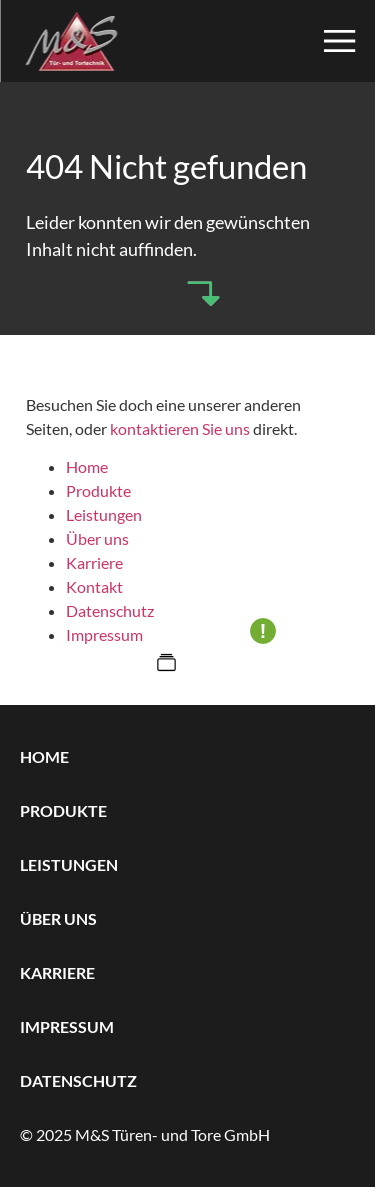 The width and height of the screenshot is (375, 1187). I want to click on view photo albums, so click(166, 662).